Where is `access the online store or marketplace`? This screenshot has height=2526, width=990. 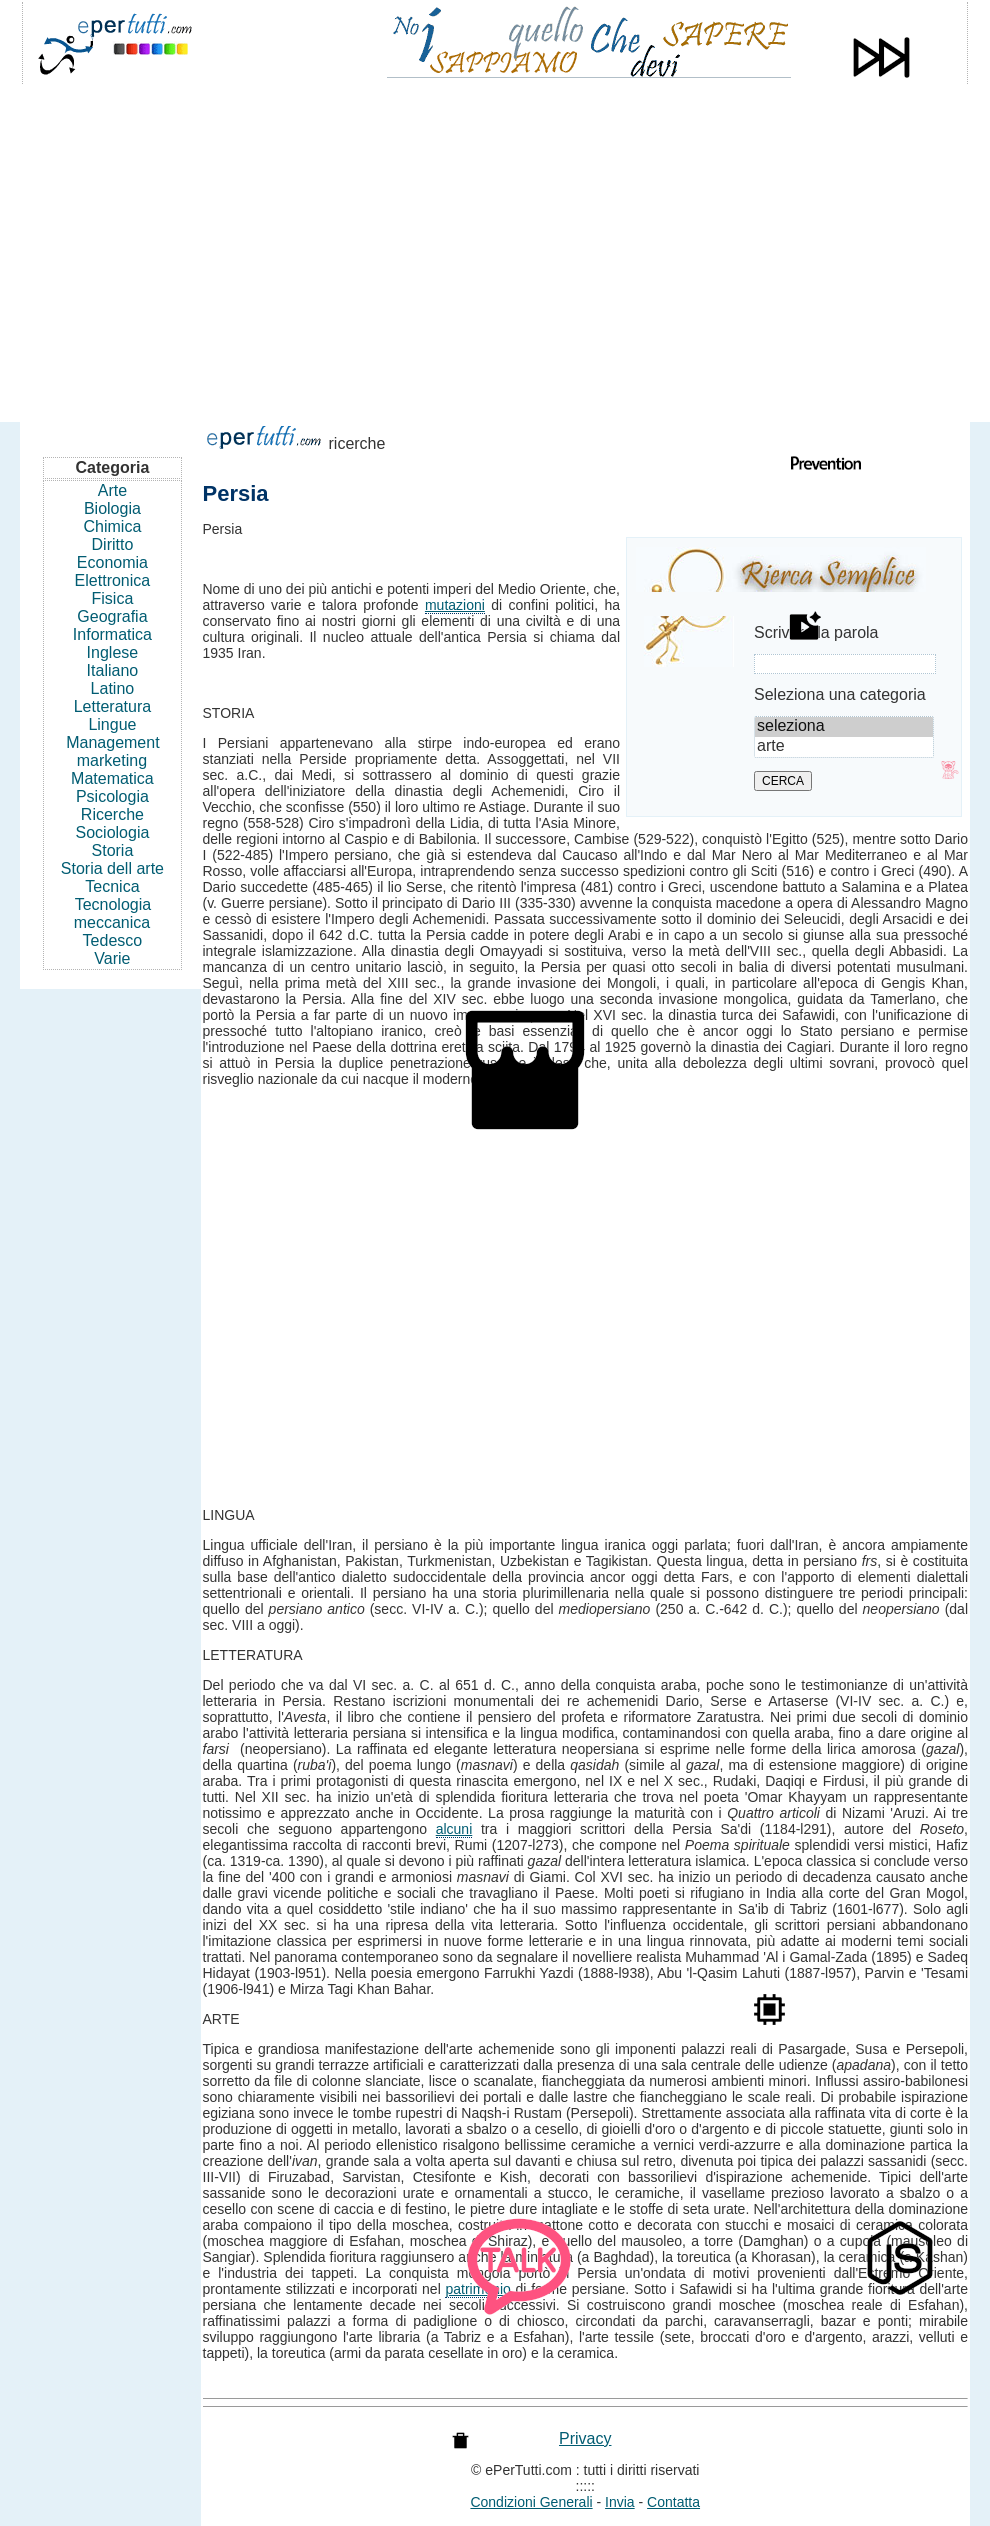 access the online store or marketplace is located at coordinates (525, 1070).